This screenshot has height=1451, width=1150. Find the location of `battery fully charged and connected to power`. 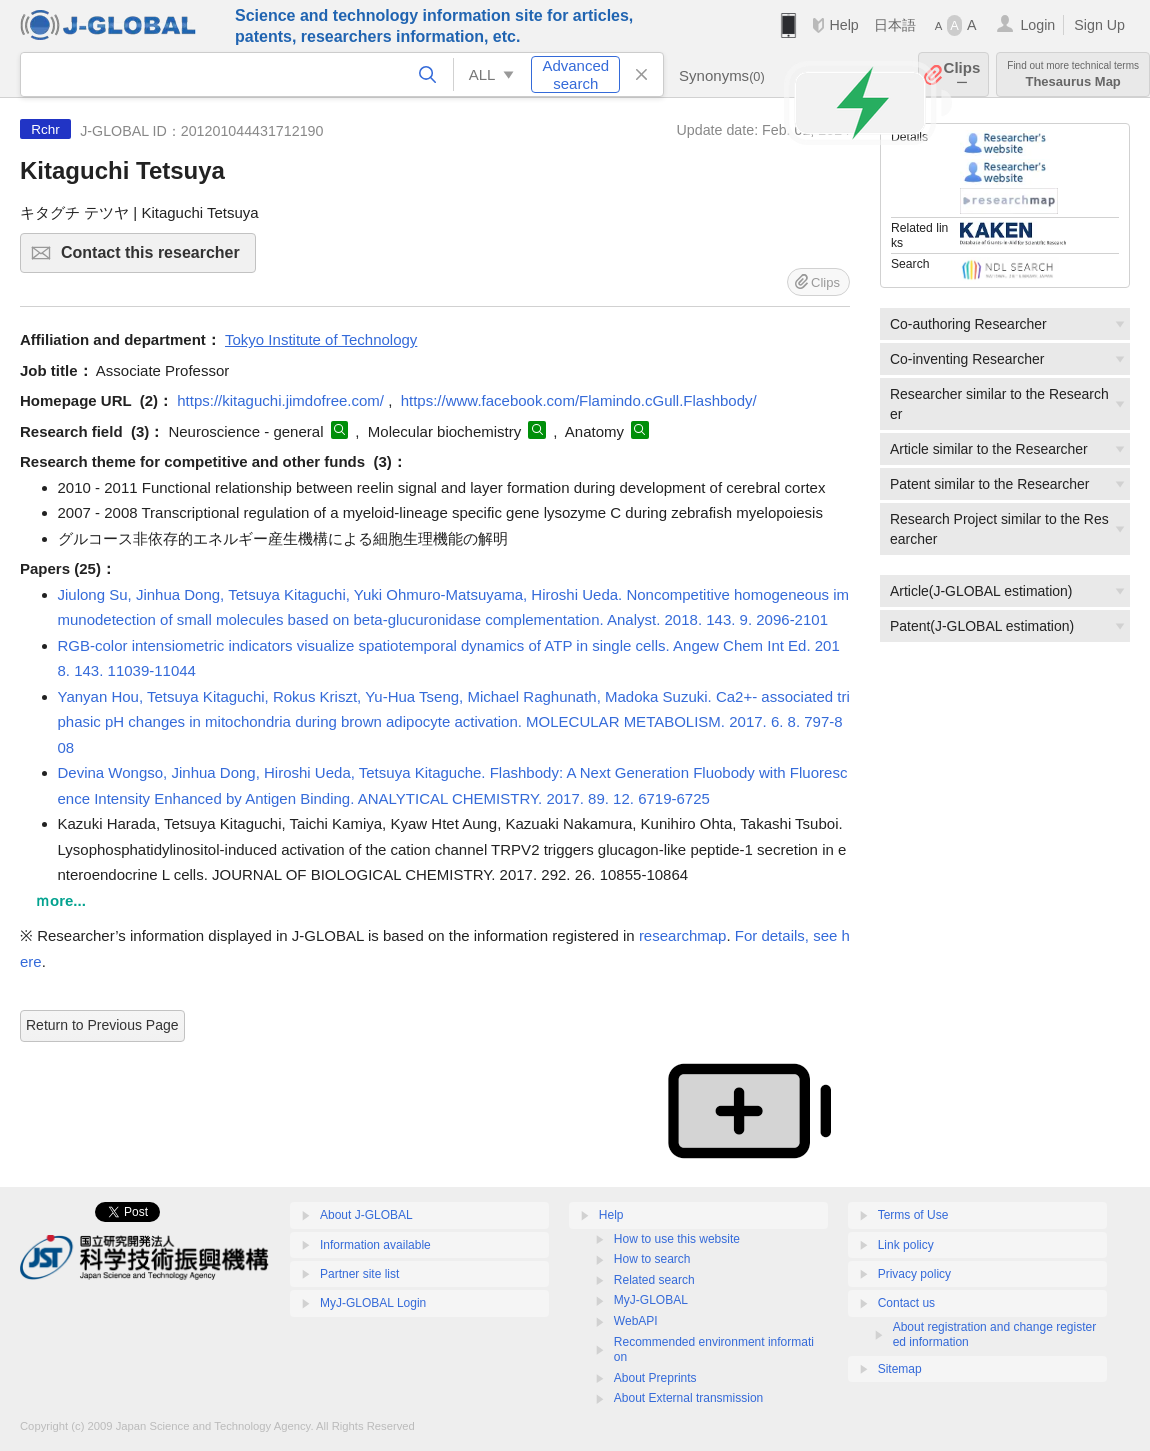

battery fully charged and connected to power is located at coordinates (868, 103).